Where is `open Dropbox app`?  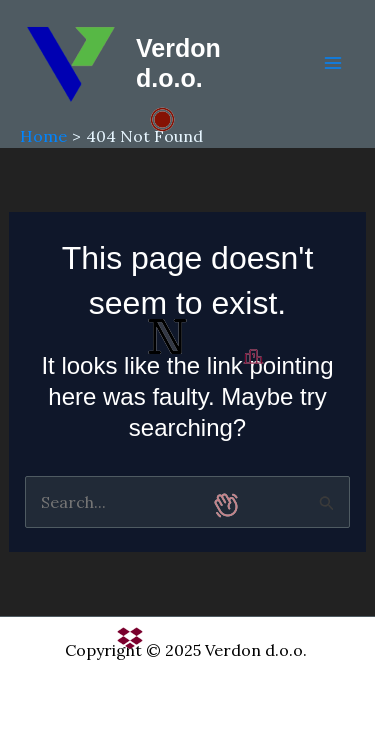 open Dropbox app is located at coordinates (130, 637).